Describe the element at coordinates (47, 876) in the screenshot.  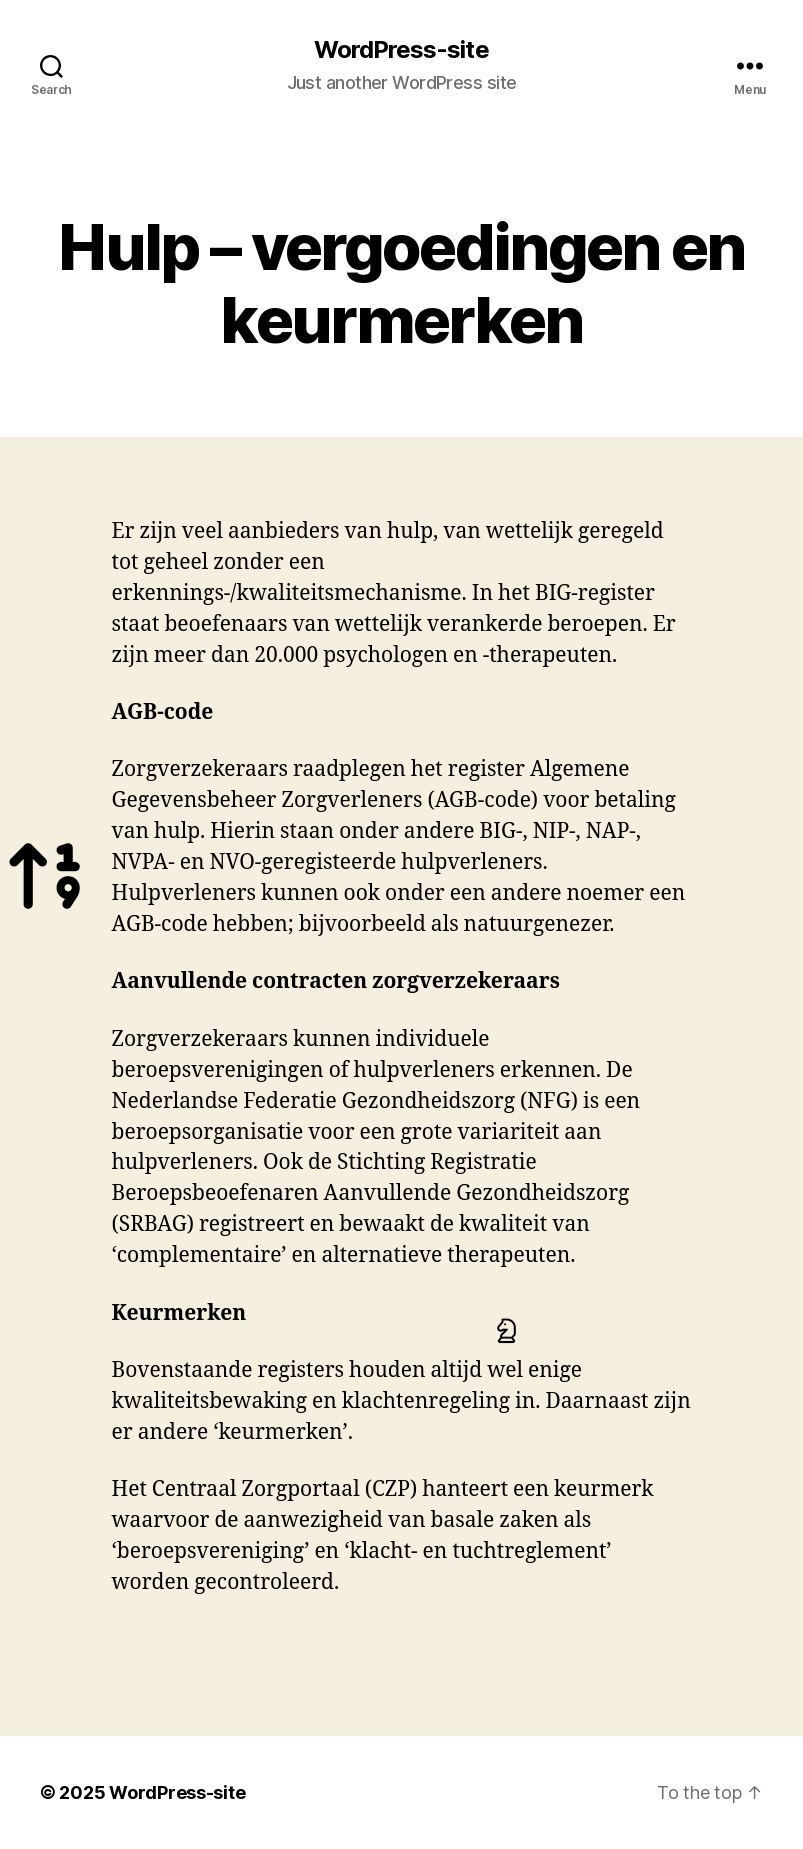
I see `sort numbers in ascending order` at that location.